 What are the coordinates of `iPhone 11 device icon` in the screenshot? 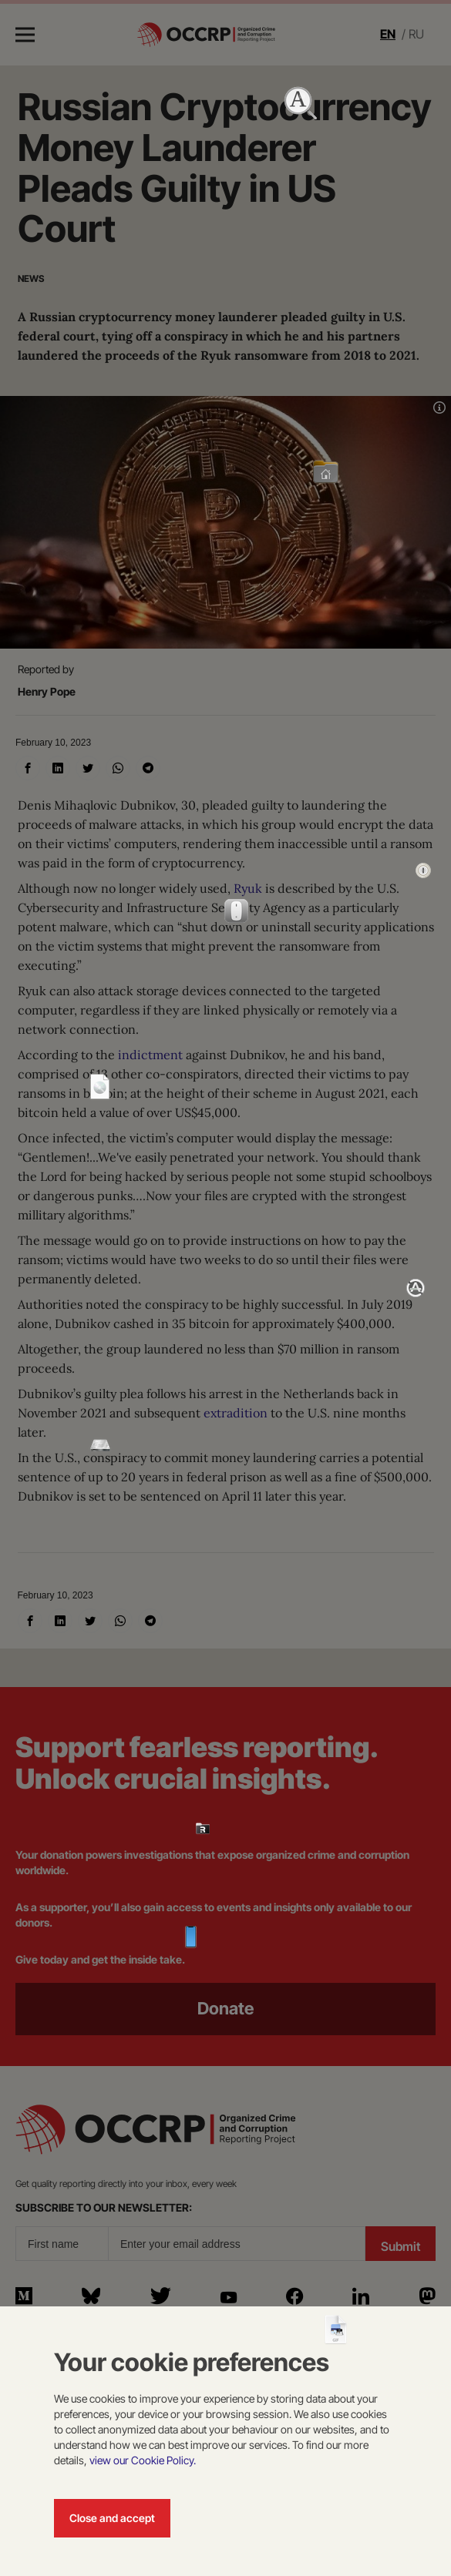 It's located at (190, 1937).